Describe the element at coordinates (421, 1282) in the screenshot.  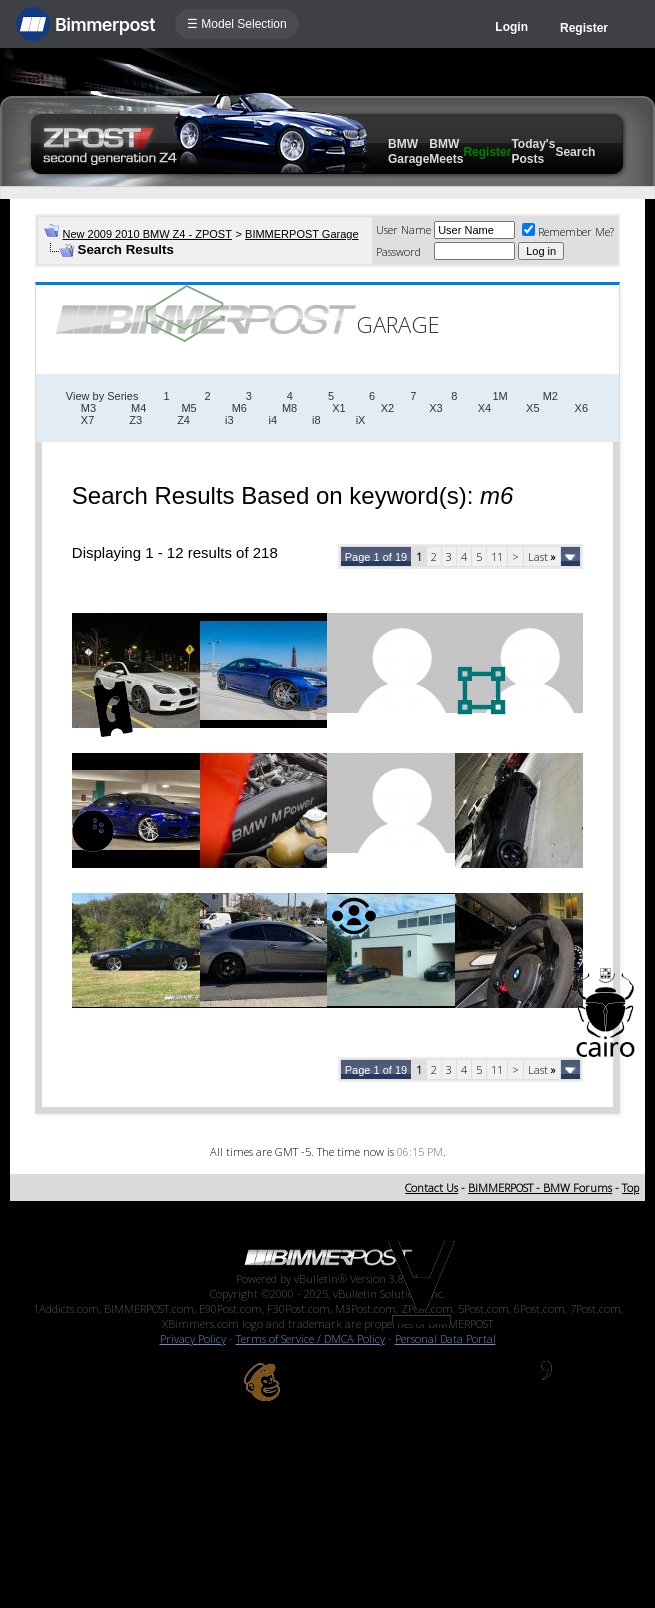
I see `visit viblo platform` at that location.